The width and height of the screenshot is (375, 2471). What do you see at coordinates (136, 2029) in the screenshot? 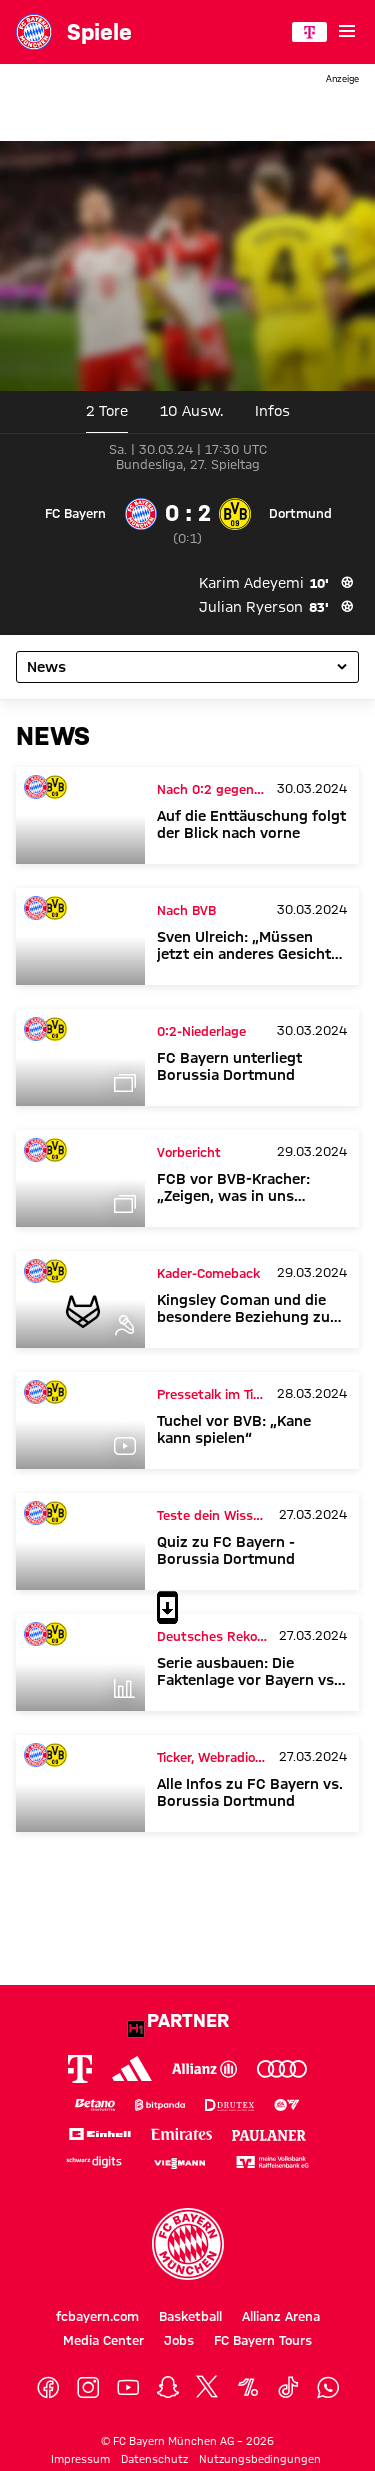
I see `format text as heading level 1` at bounding box center [136, 2029].